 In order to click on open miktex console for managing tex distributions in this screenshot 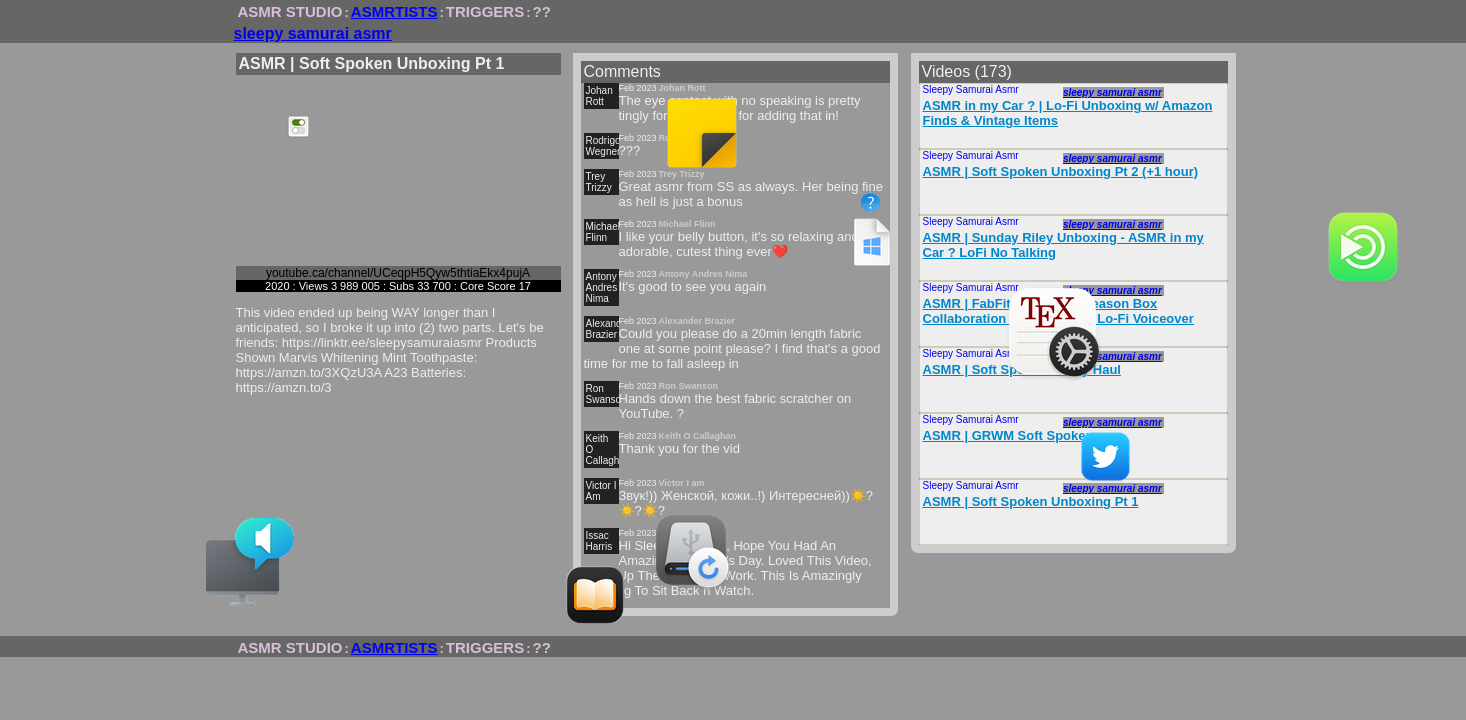, I will do `click(1052, 331)`.